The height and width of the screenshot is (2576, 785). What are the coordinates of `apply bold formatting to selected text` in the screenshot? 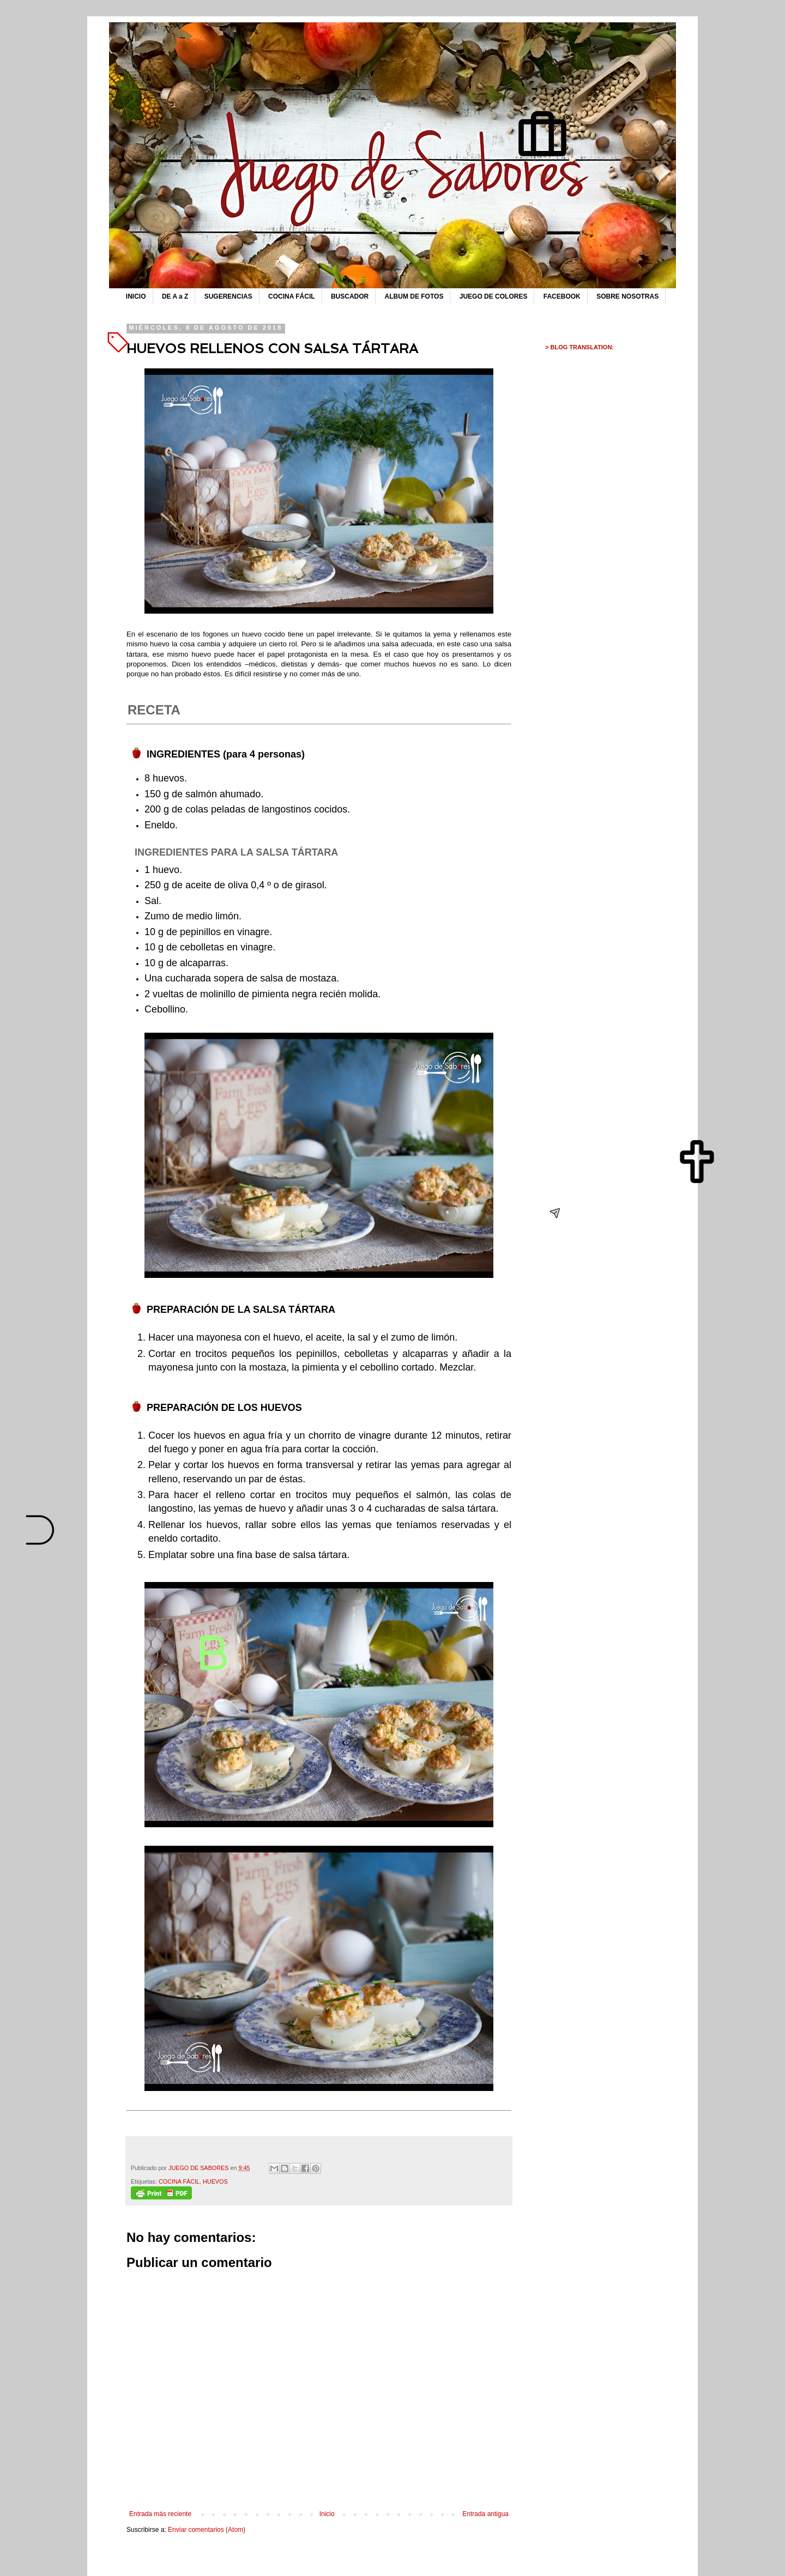 It's located at (213, 1653).